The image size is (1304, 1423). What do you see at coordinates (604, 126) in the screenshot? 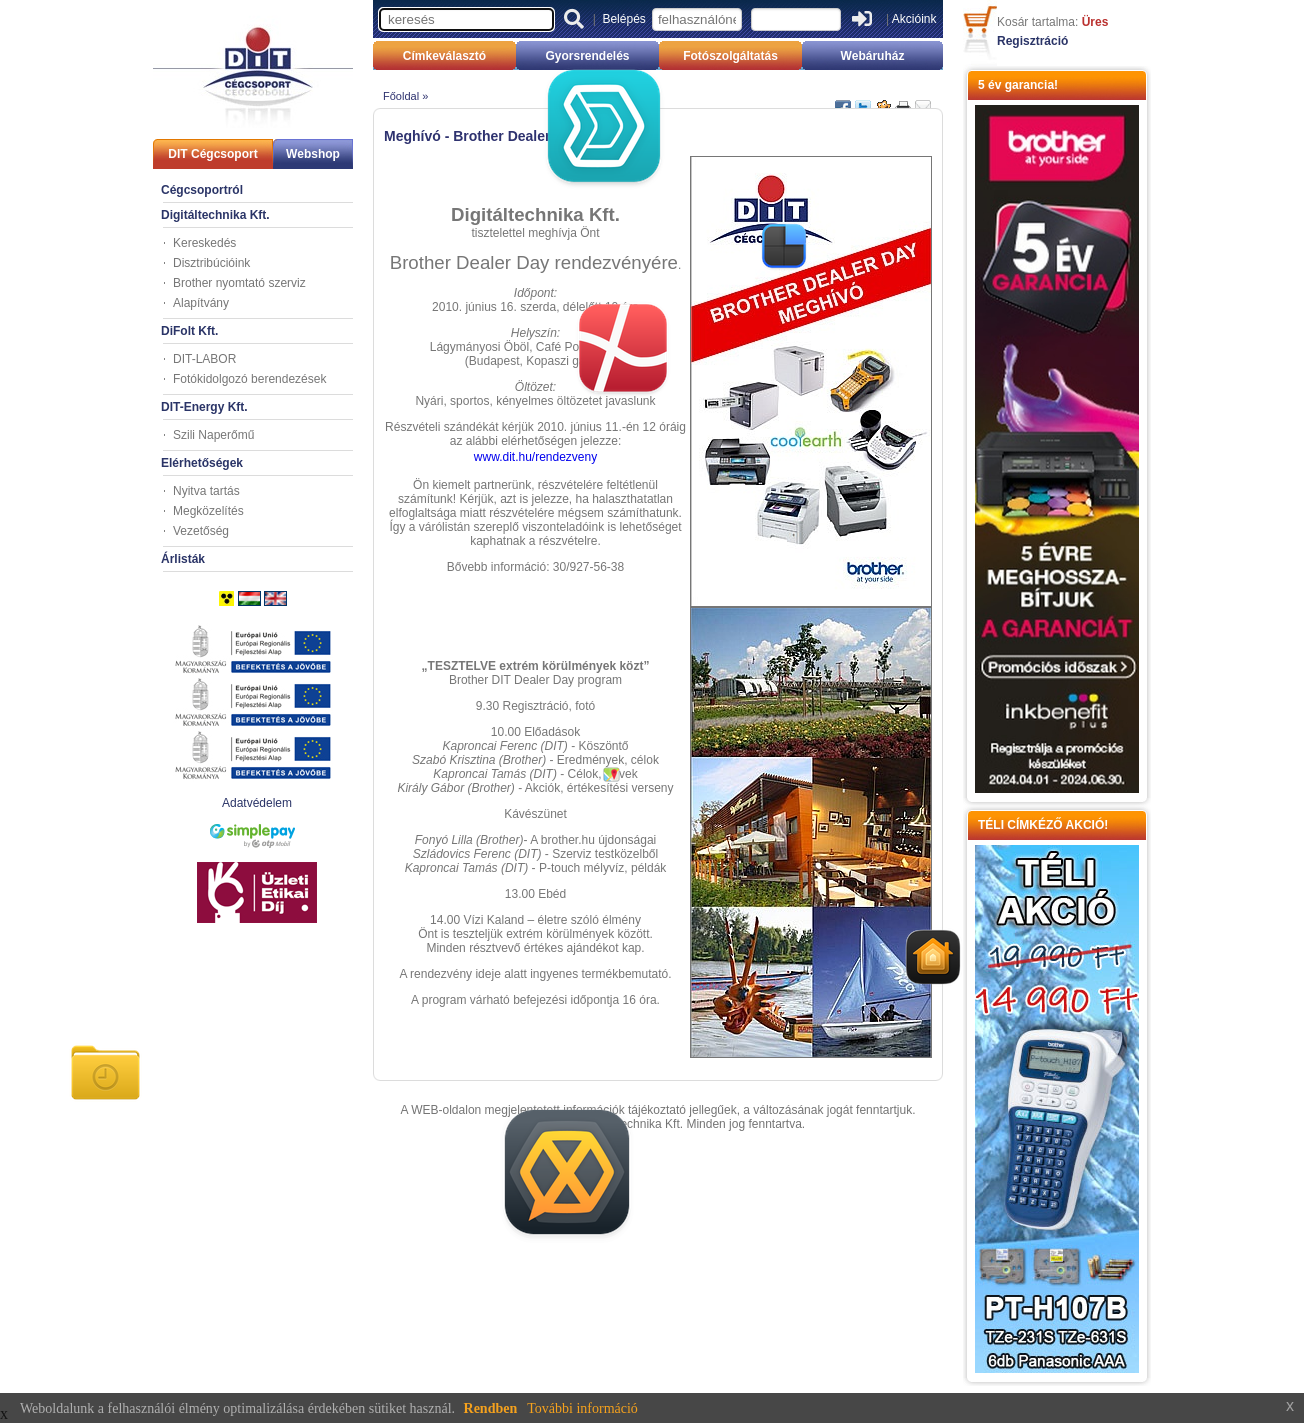
I see `open synology drive cloud storage app` at bounding box center [604, 126].